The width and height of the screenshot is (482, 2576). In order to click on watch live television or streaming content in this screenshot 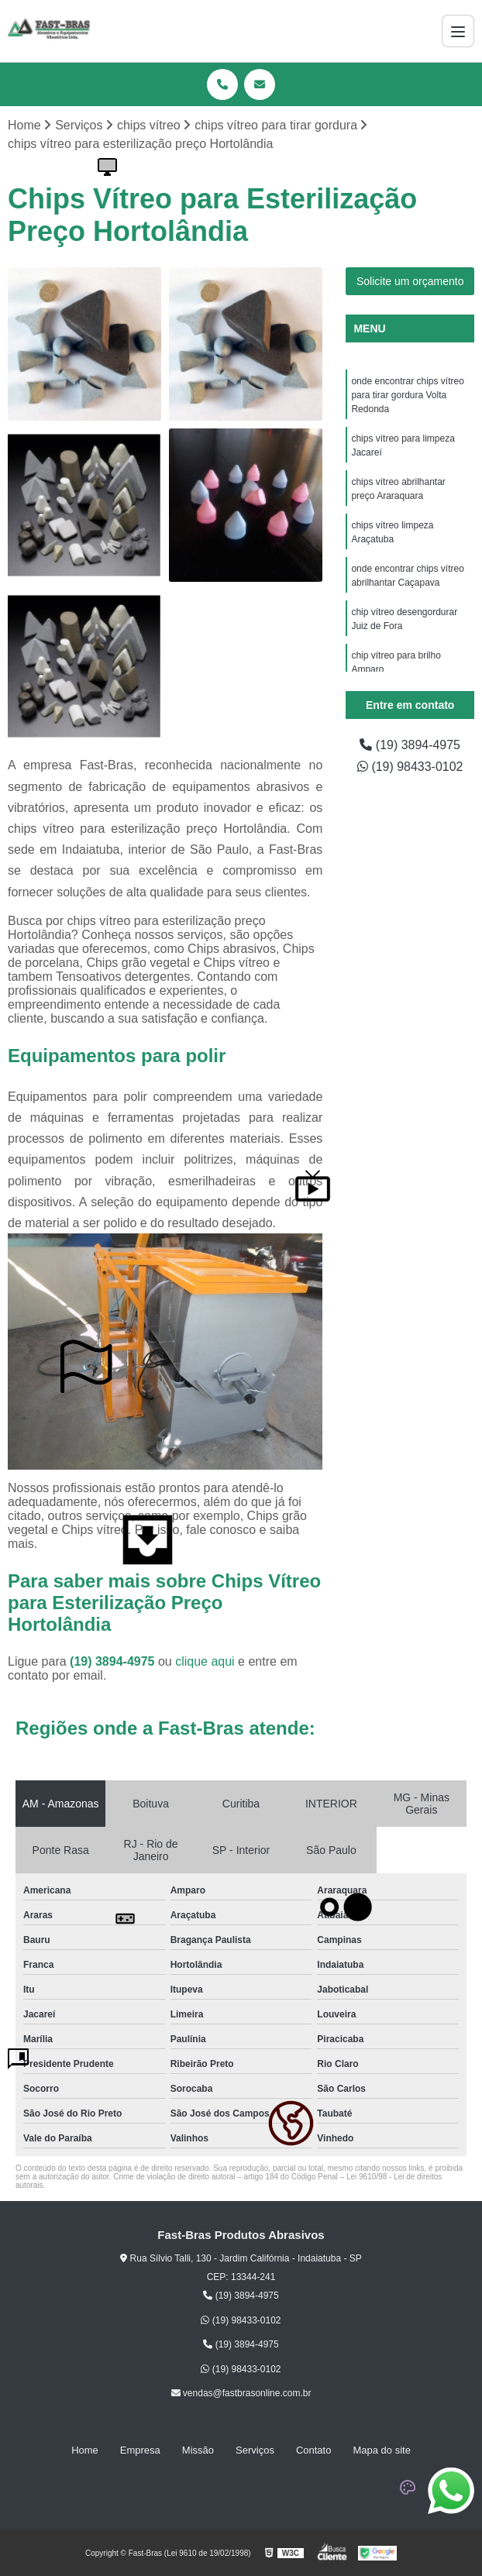, I will do `click(312, 1185)`.